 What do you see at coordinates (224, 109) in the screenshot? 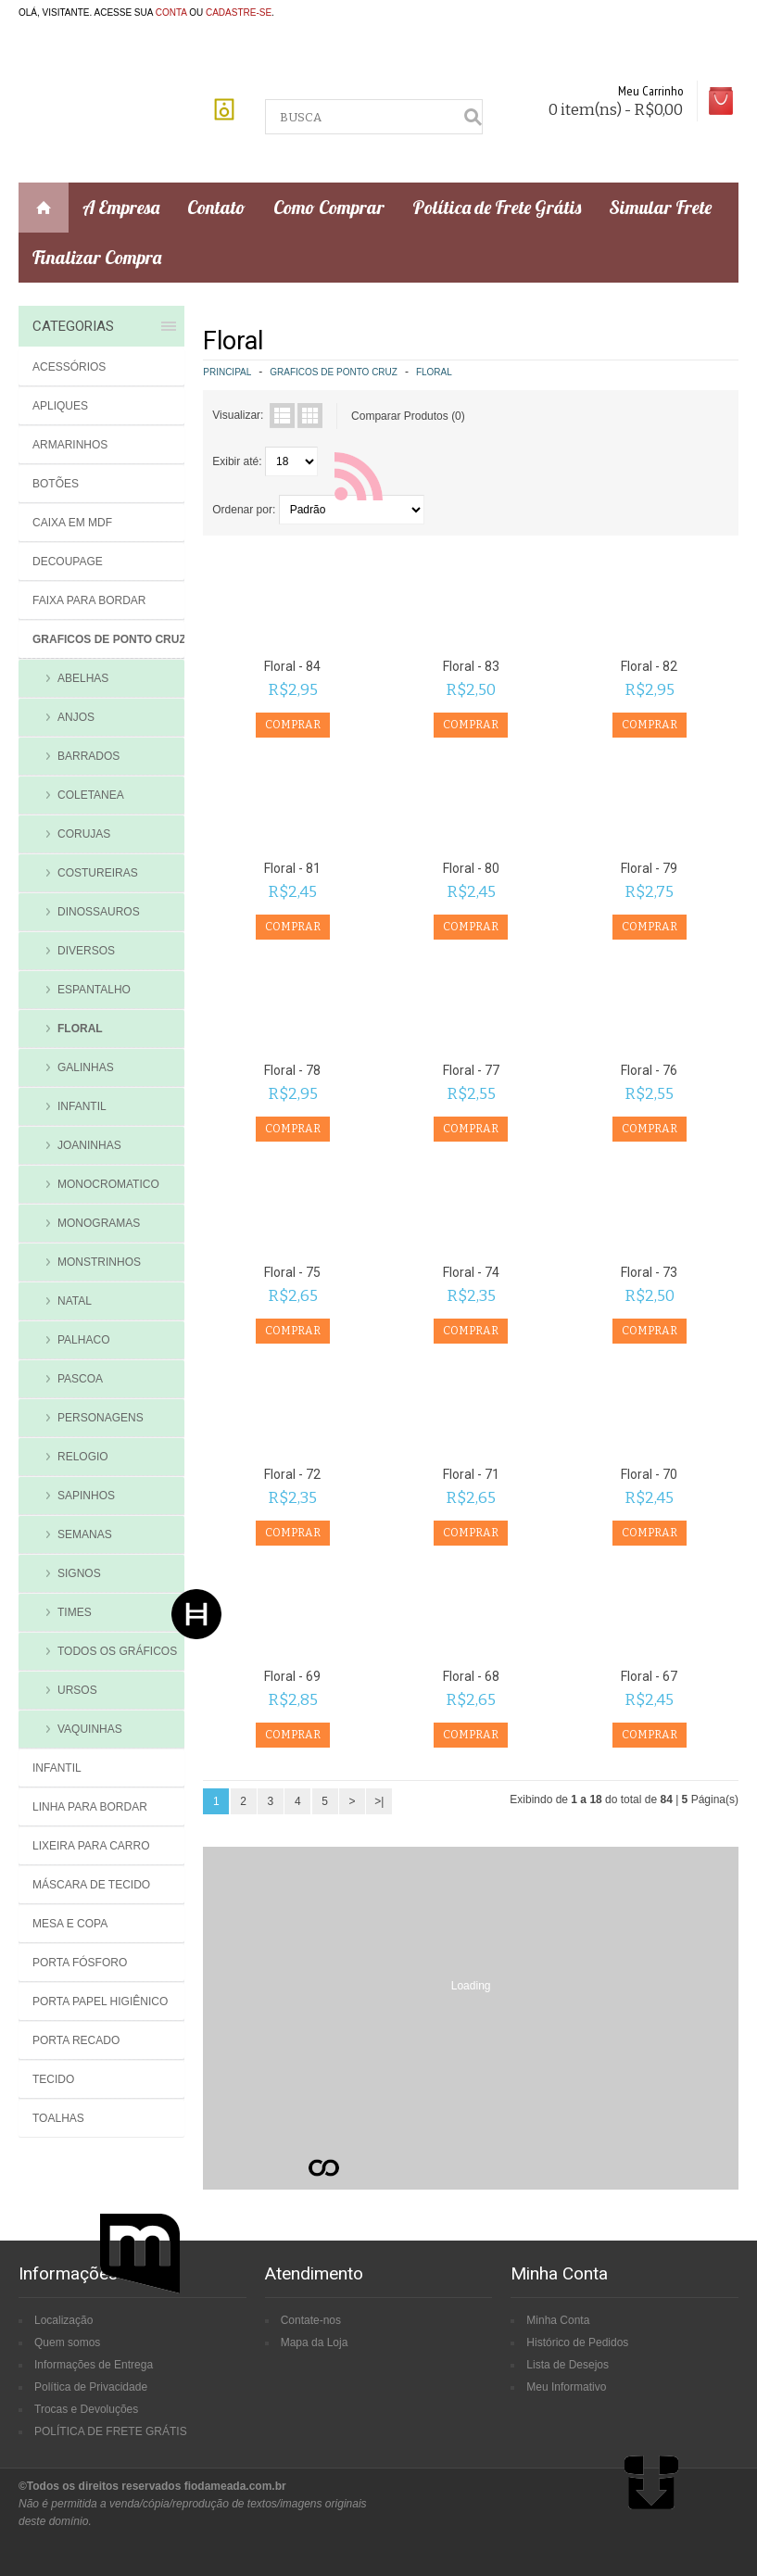
I see `adjust speaker or audio output settings` at bounding box center [224, 109].